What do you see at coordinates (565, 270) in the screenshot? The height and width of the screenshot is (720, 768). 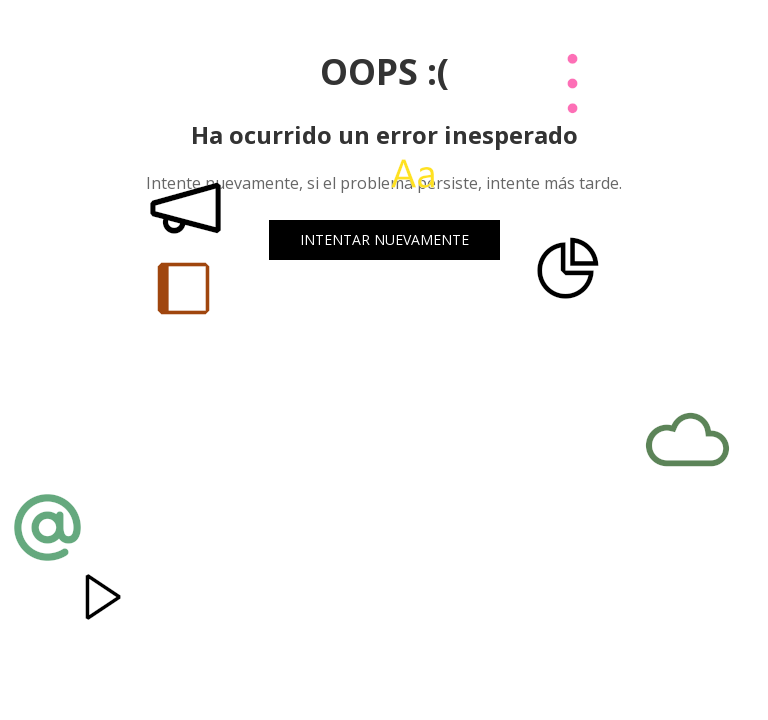 I see `view data breakdown or statistics` at bounding box center [565, 270].